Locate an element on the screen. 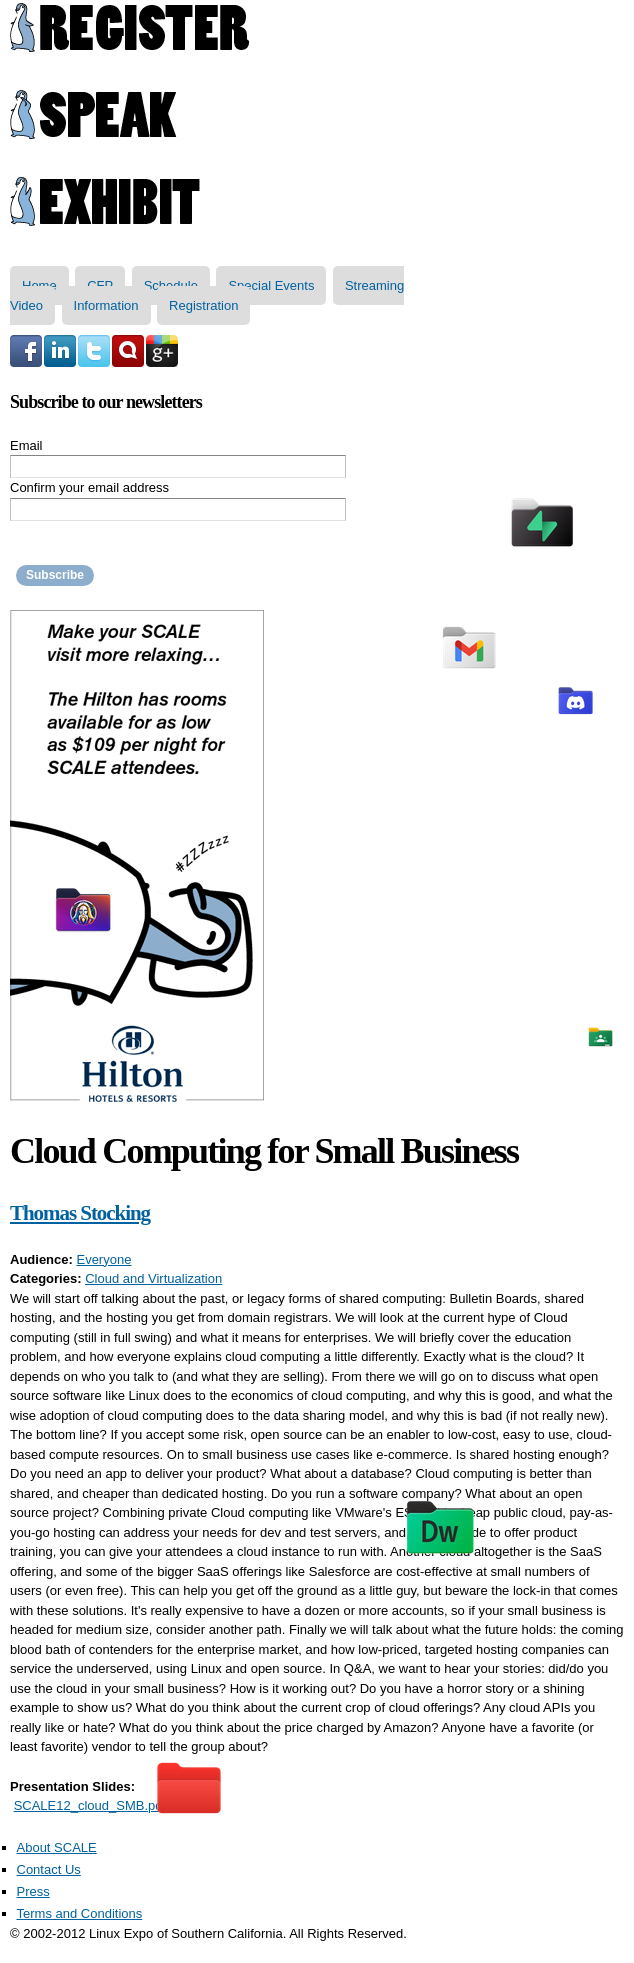 The height and width of the screenshot is (1963, 634). open google classroom files folder is located at coordinates (600, 1037).